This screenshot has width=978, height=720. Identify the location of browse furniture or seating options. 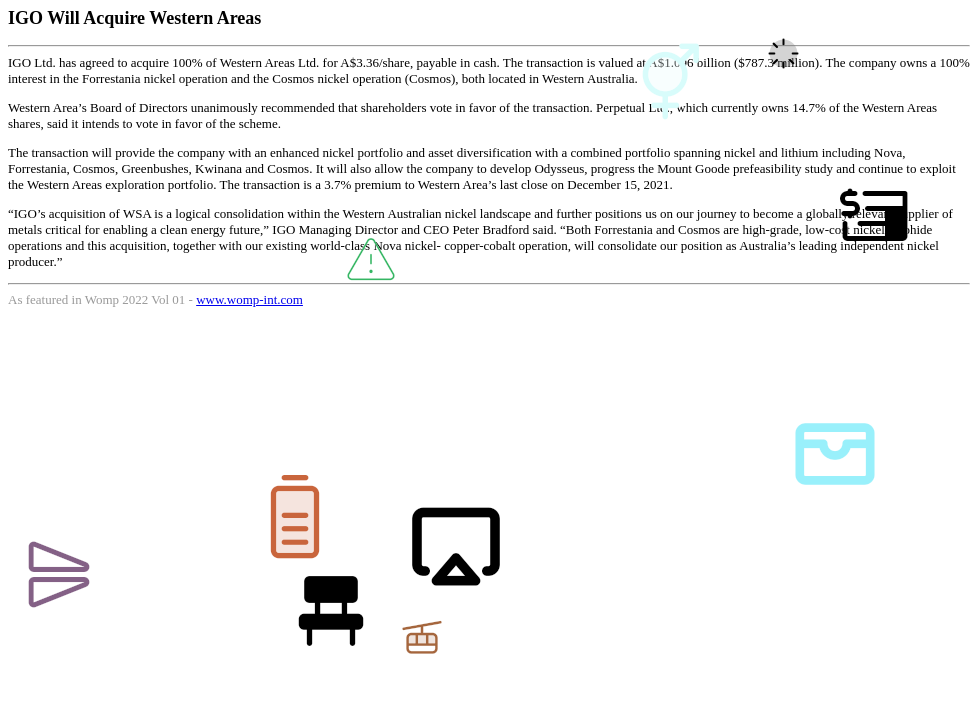
(331, 611).